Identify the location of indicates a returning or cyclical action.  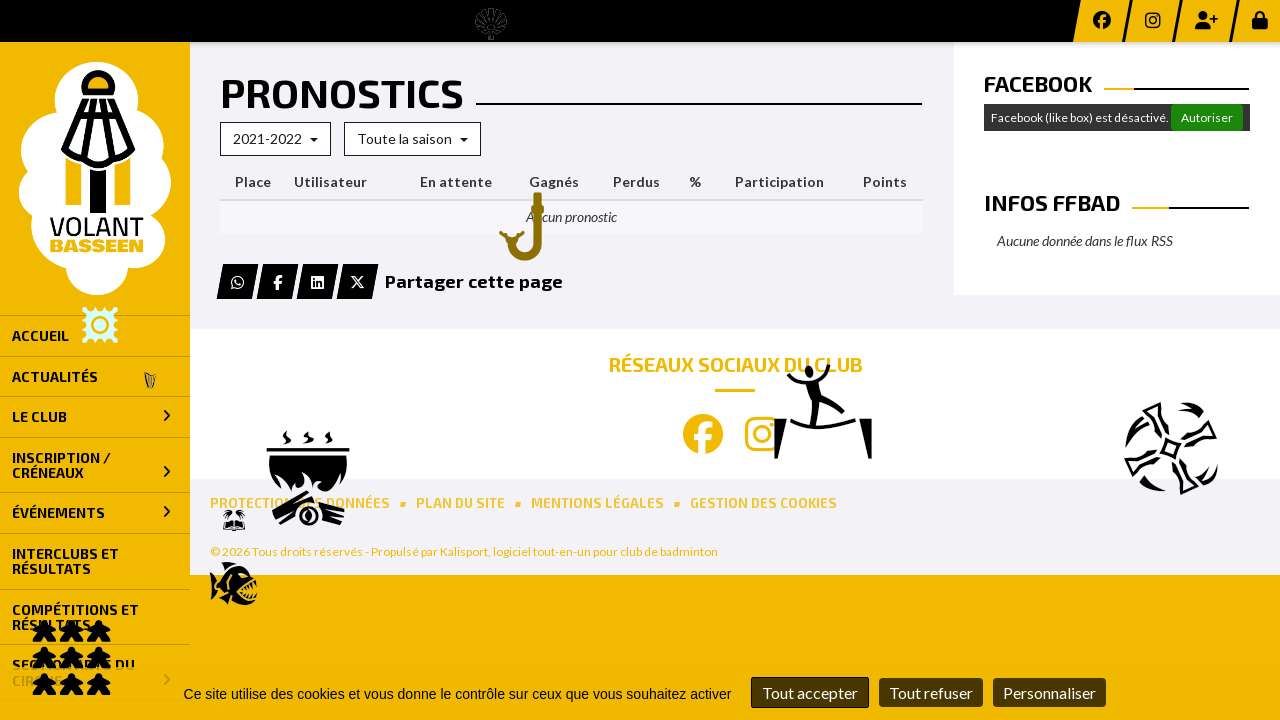
(1170, 448).